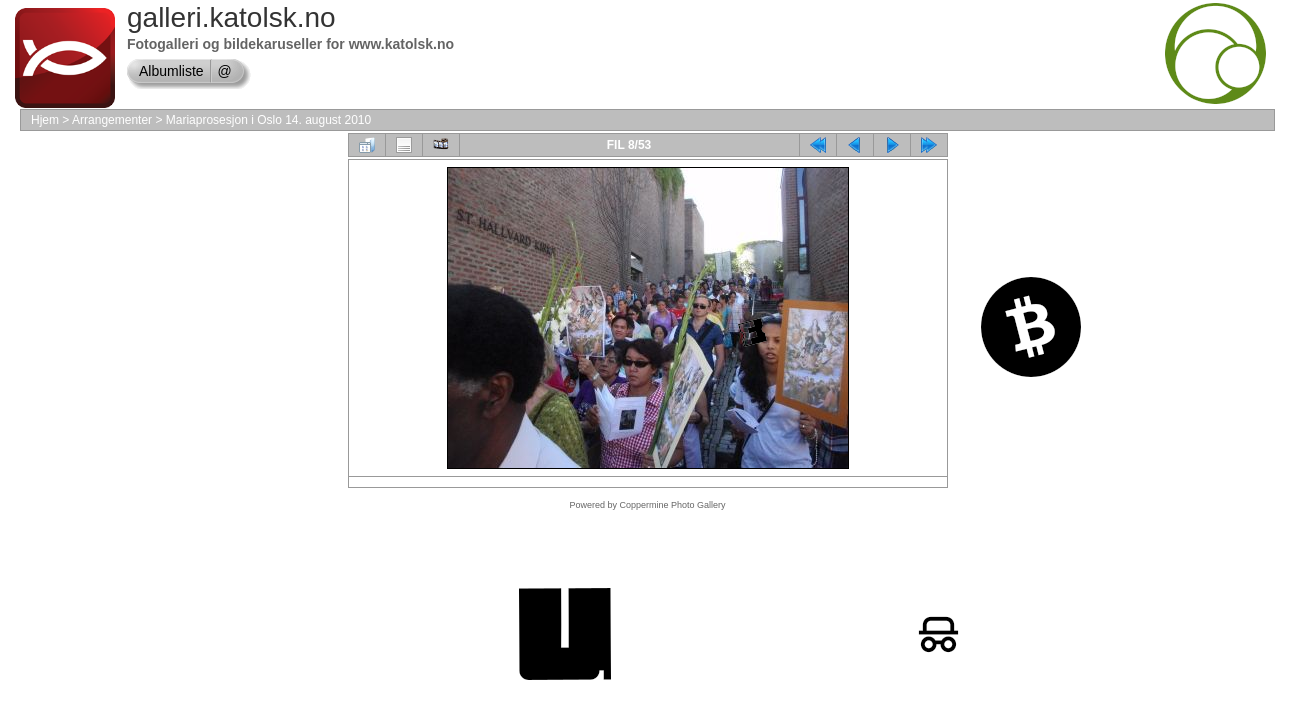 Image resolution: width=1295 pixels, height=720 pixels. What do you see at coordinates (1215, 53) in the screenshot?
I see `pagseguro payment service logo` at bounding box center [1215, 53].